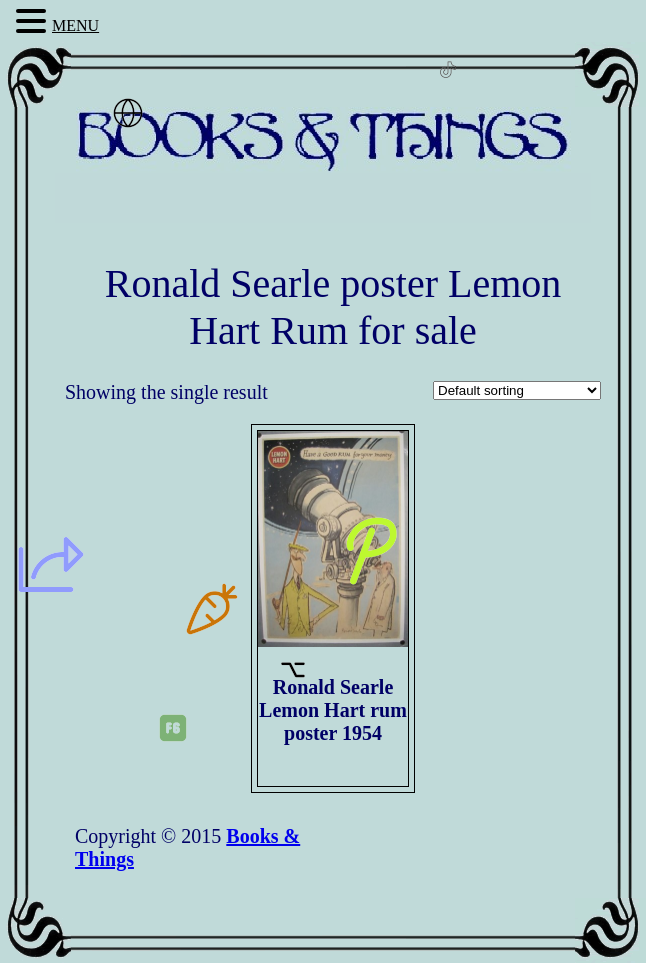 The height and width of the screenshot is (963, 646). Describe the element at coordinates (211, 610) in the screenshot. I see `browse vegetable or produce category` at that location.